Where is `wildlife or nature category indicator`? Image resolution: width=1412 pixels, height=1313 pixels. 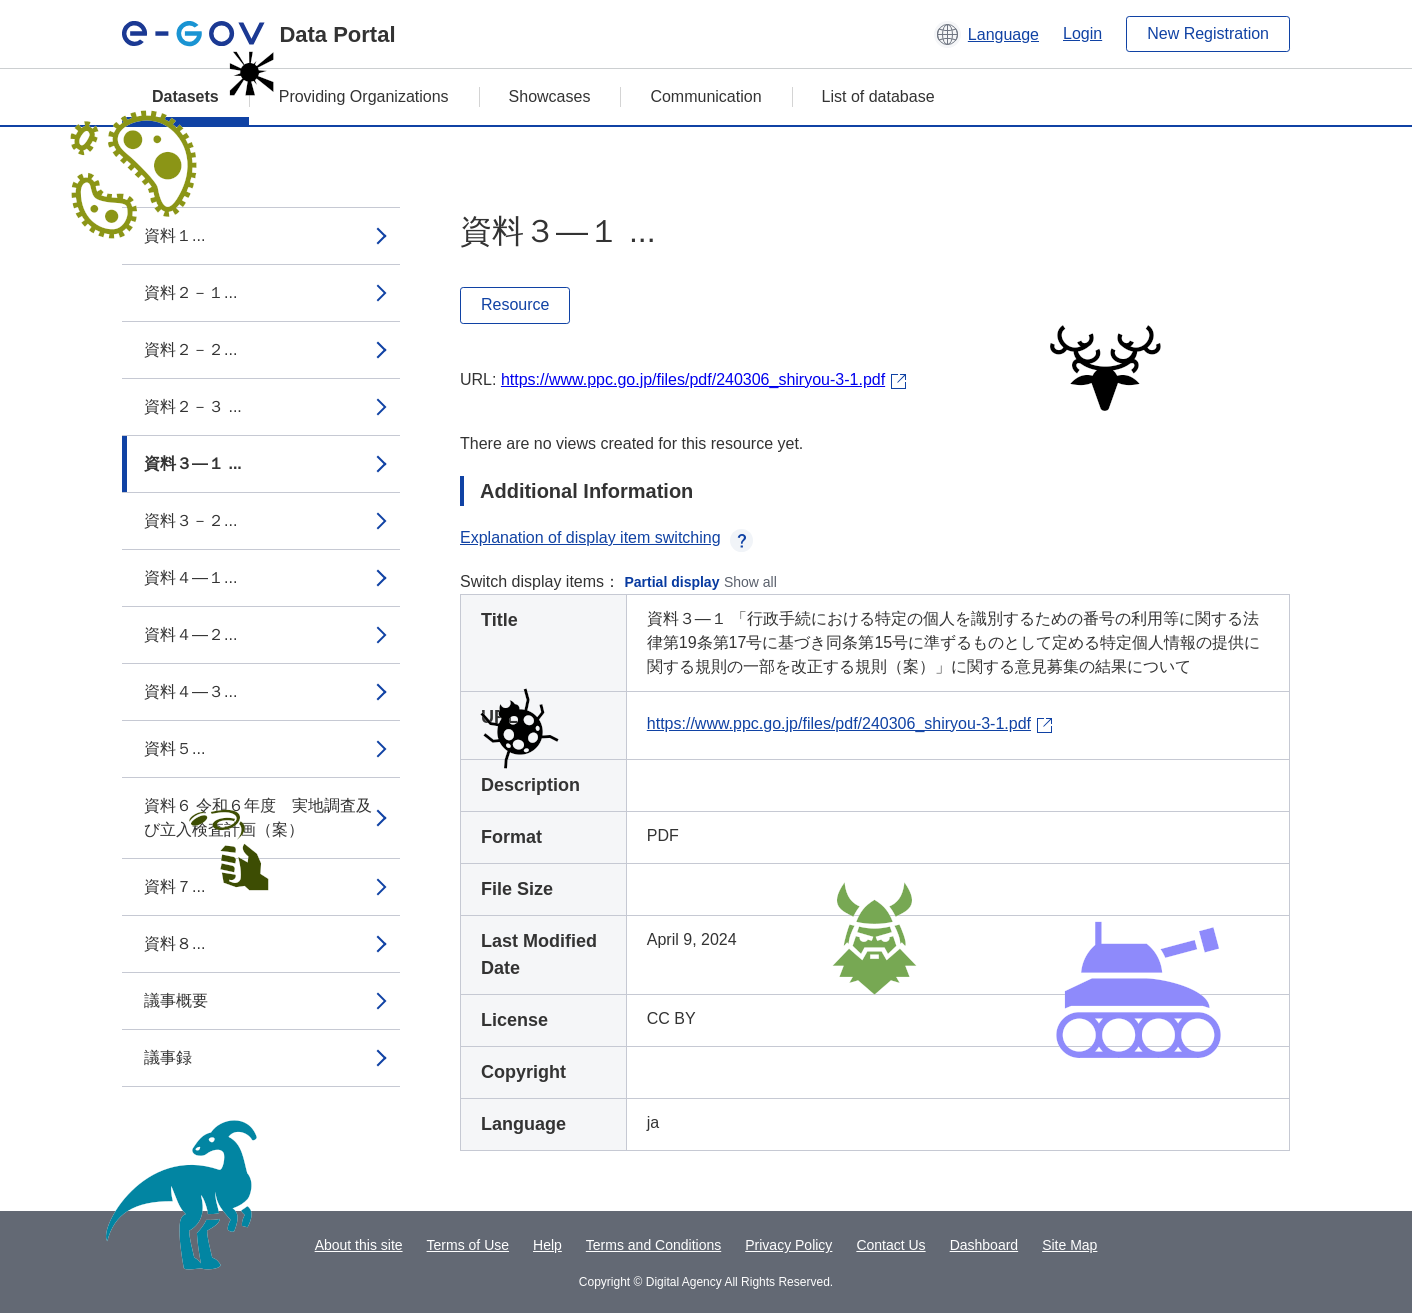 wildlife or nature category indicator is located at coordinates (1105, 368).